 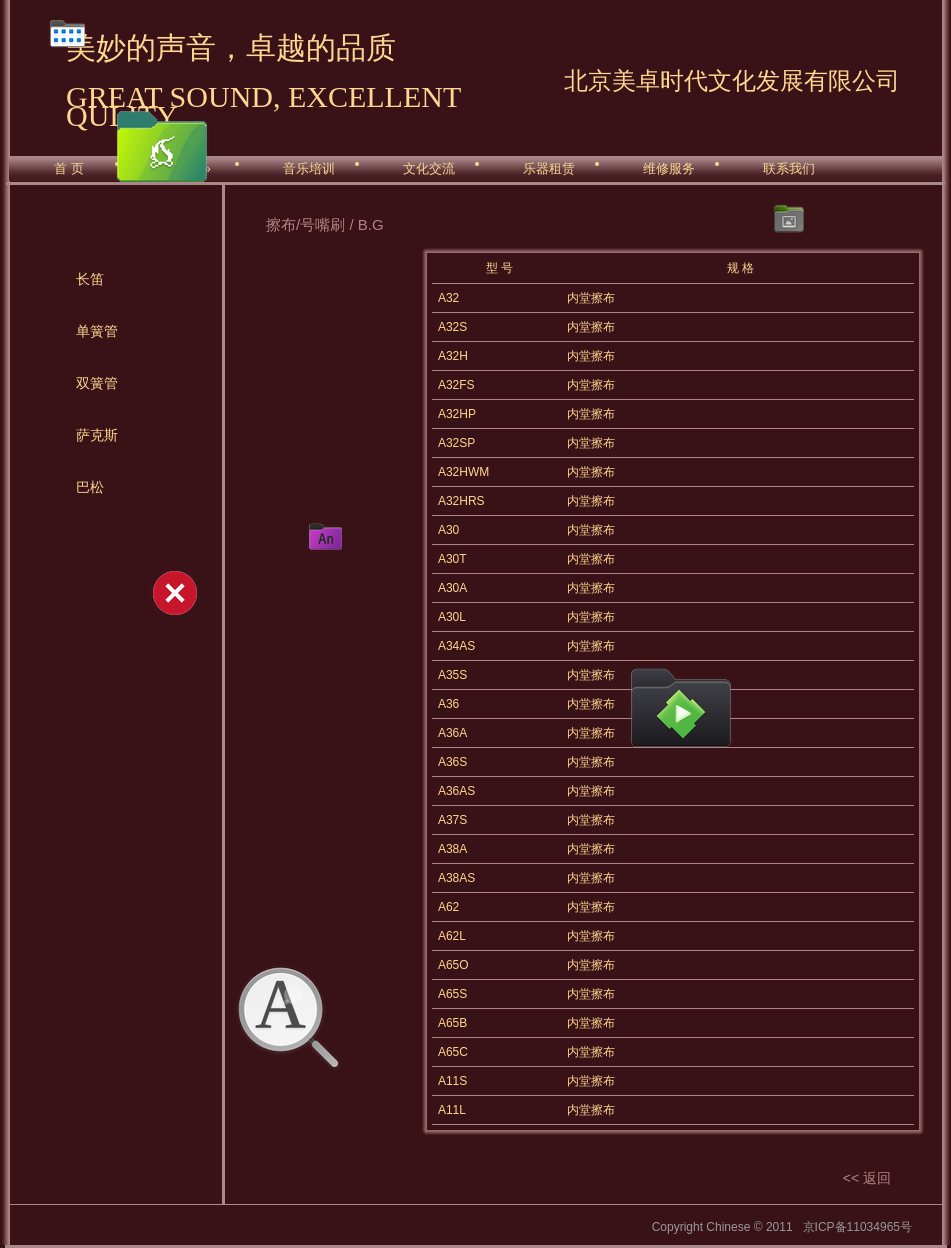 I want to click on open folder containing Emby media server files, so click(x=680, y=710).